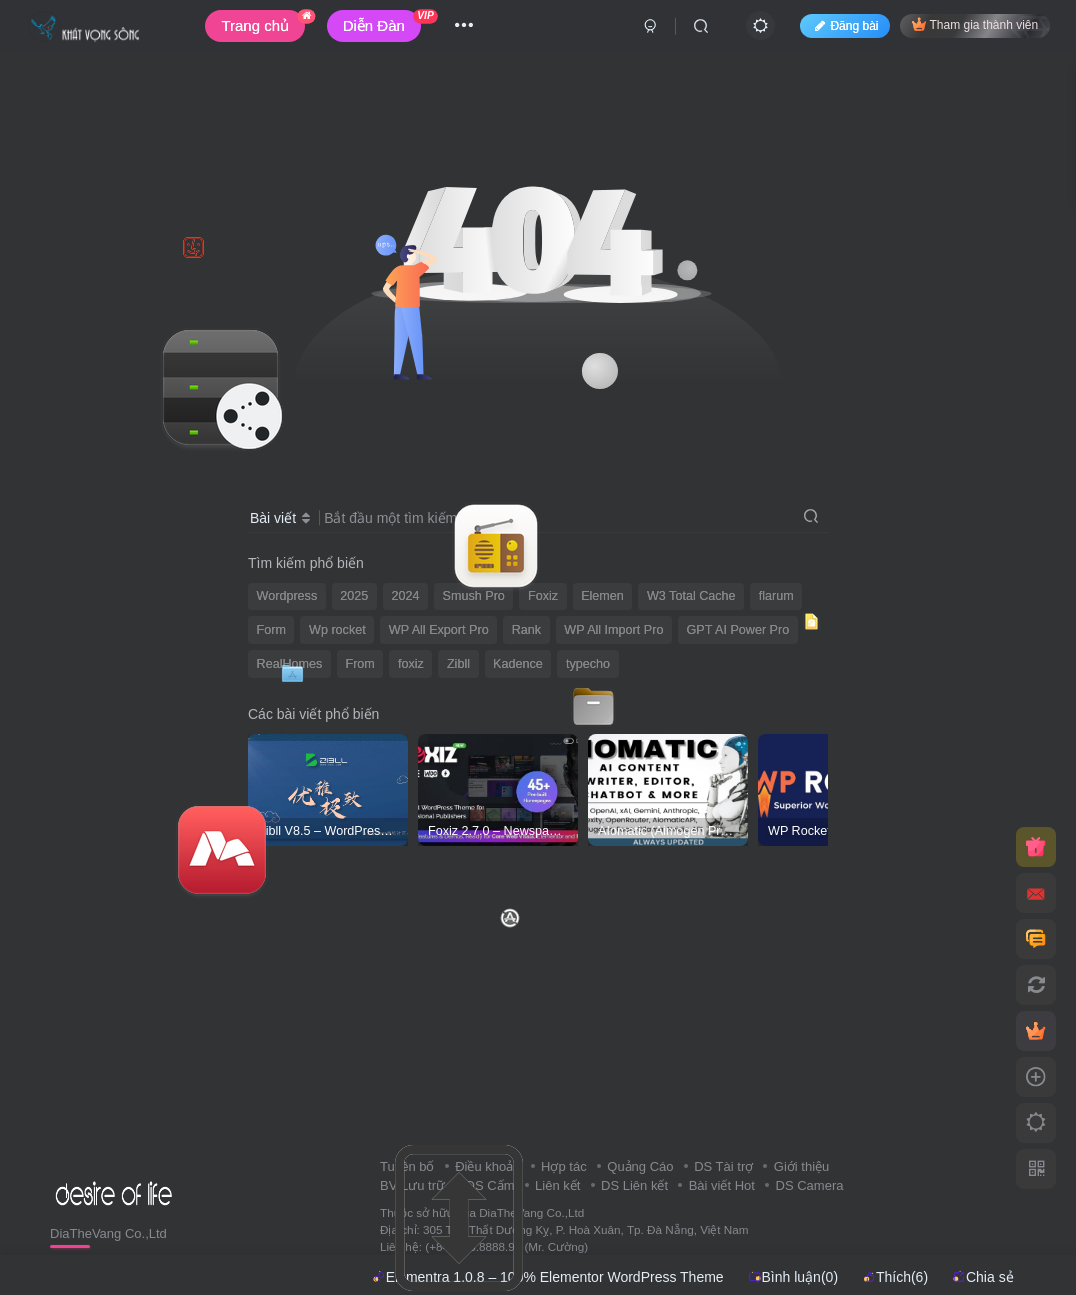 Image resolution: width=1076 pixels, height=1295 pixels. What do you see at coordinates (222, 850) in the screenshot?
I see `open master pdf editor application` at bounding box center [222, 850].